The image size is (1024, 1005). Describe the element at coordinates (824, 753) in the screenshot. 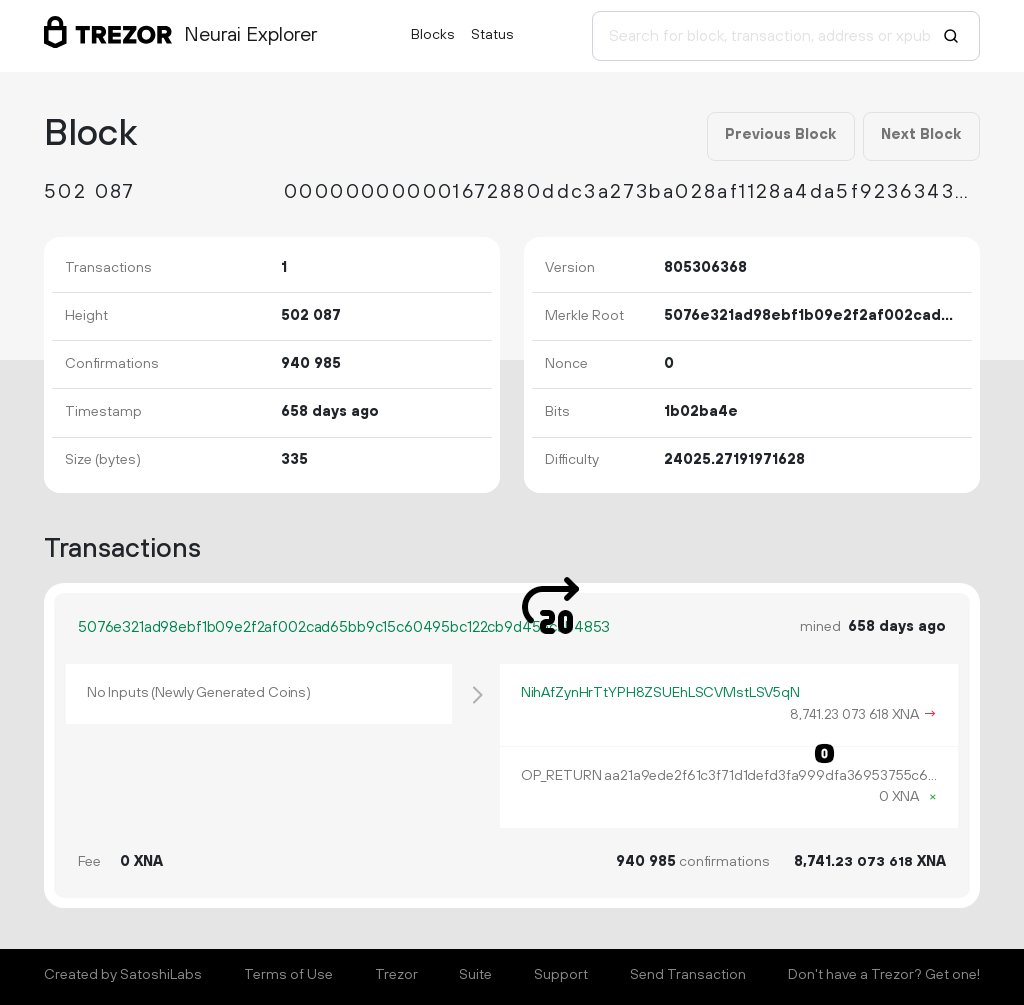

I see `indicates zero items or notifications` at that location.